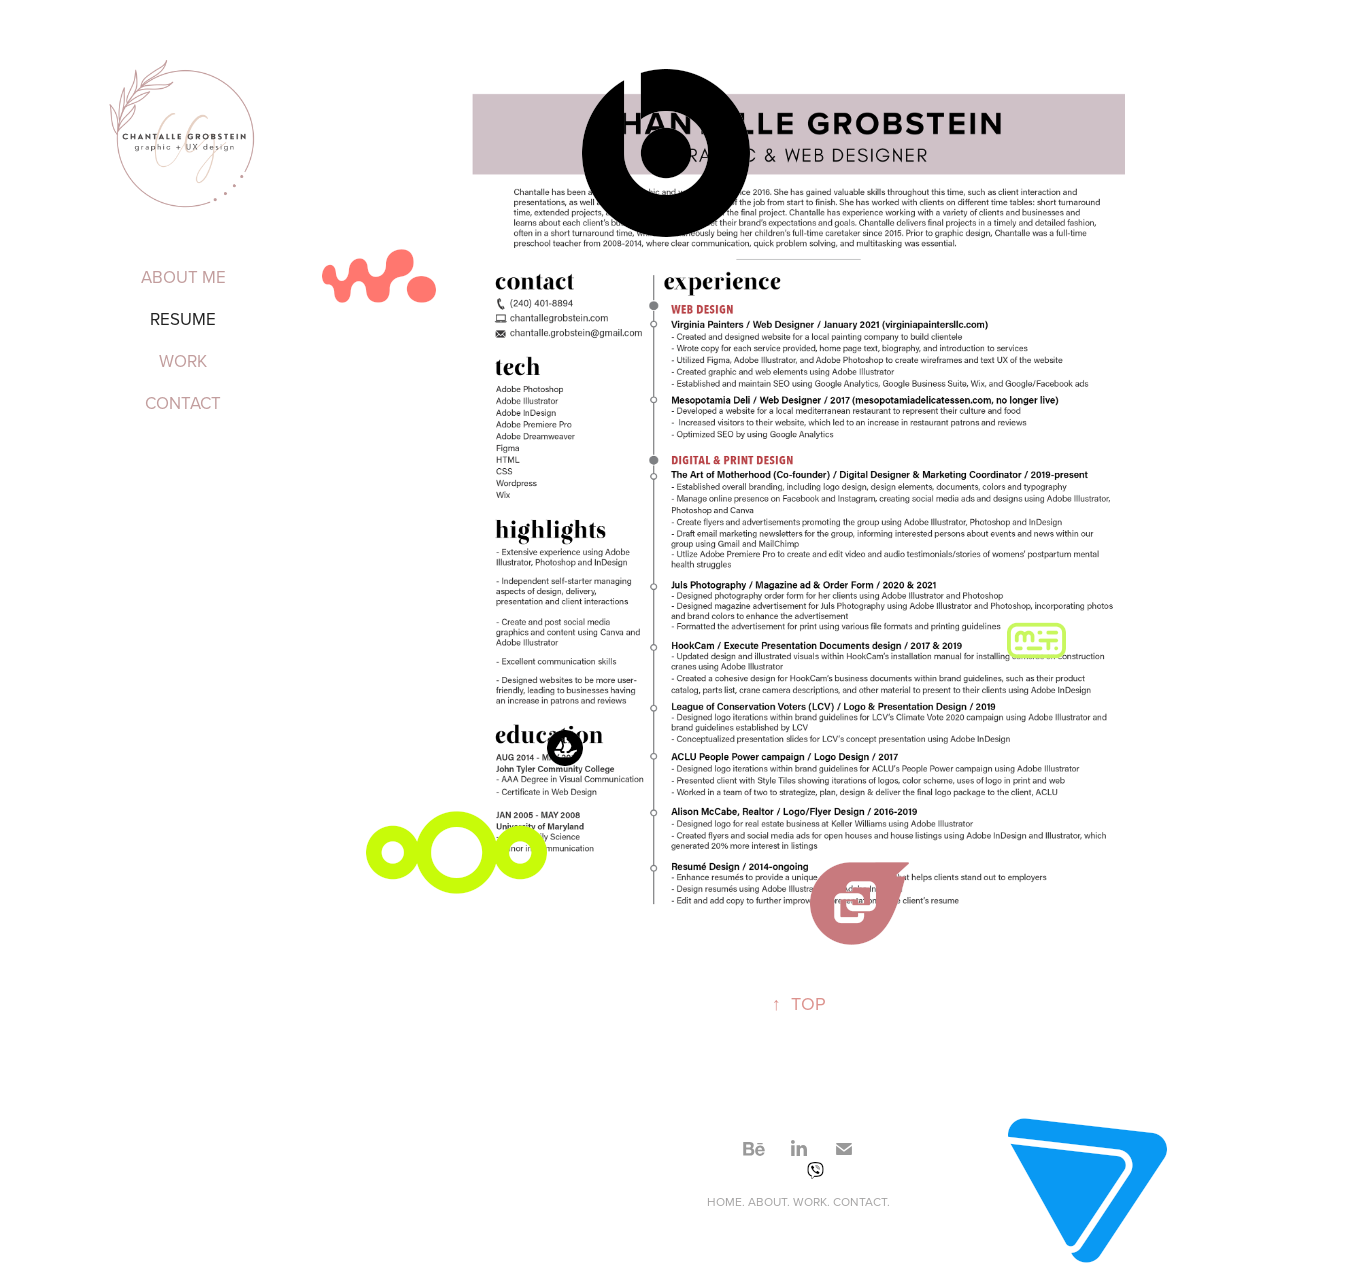  Describe the element at coordinates (1087, 1190) in the screenshot. I see `open ProtonVPN app` at that location.